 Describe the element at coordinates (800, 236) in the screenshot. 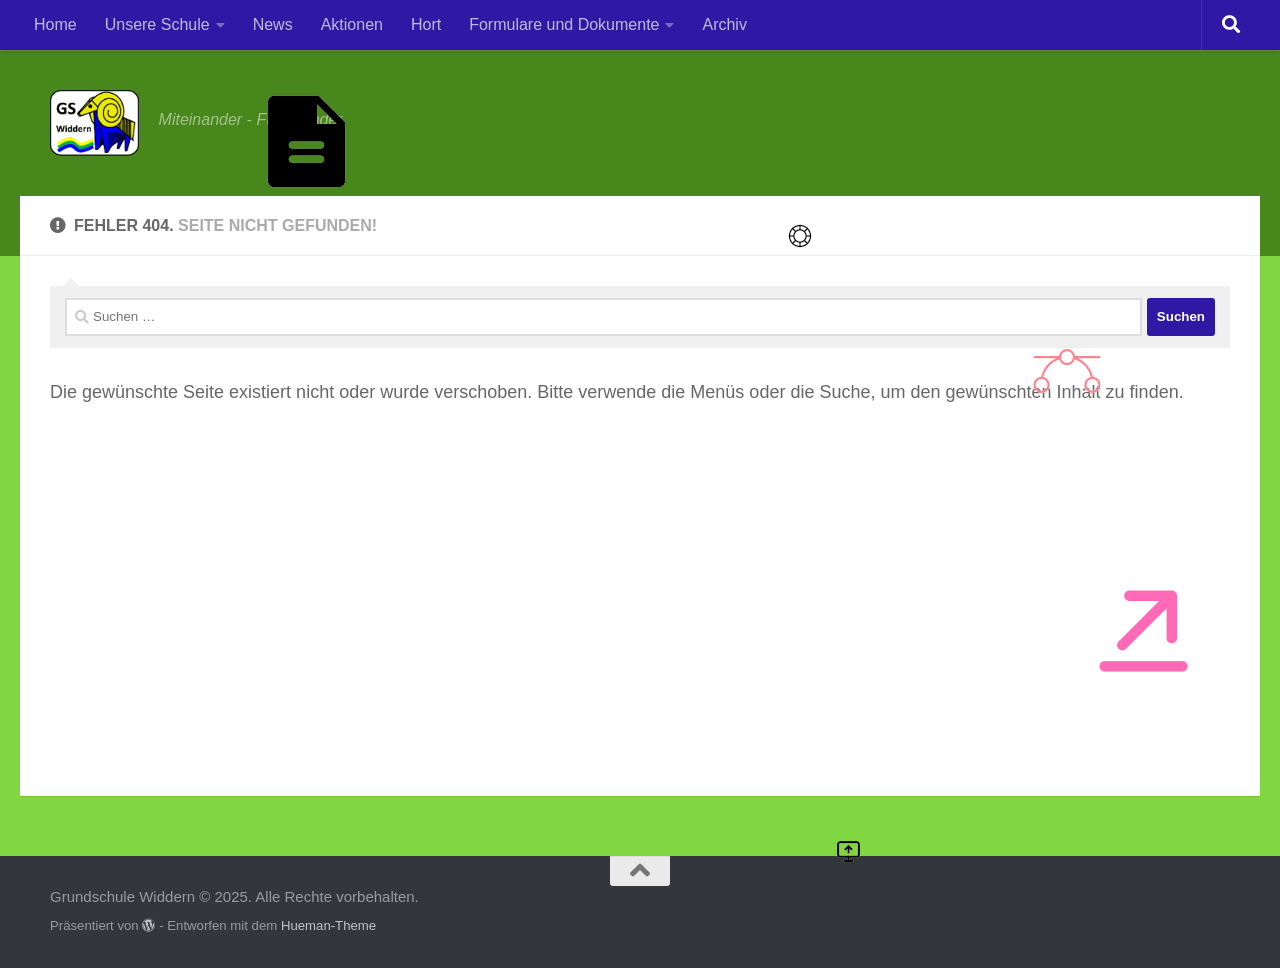

I see `access casino or gambling games` at that location.